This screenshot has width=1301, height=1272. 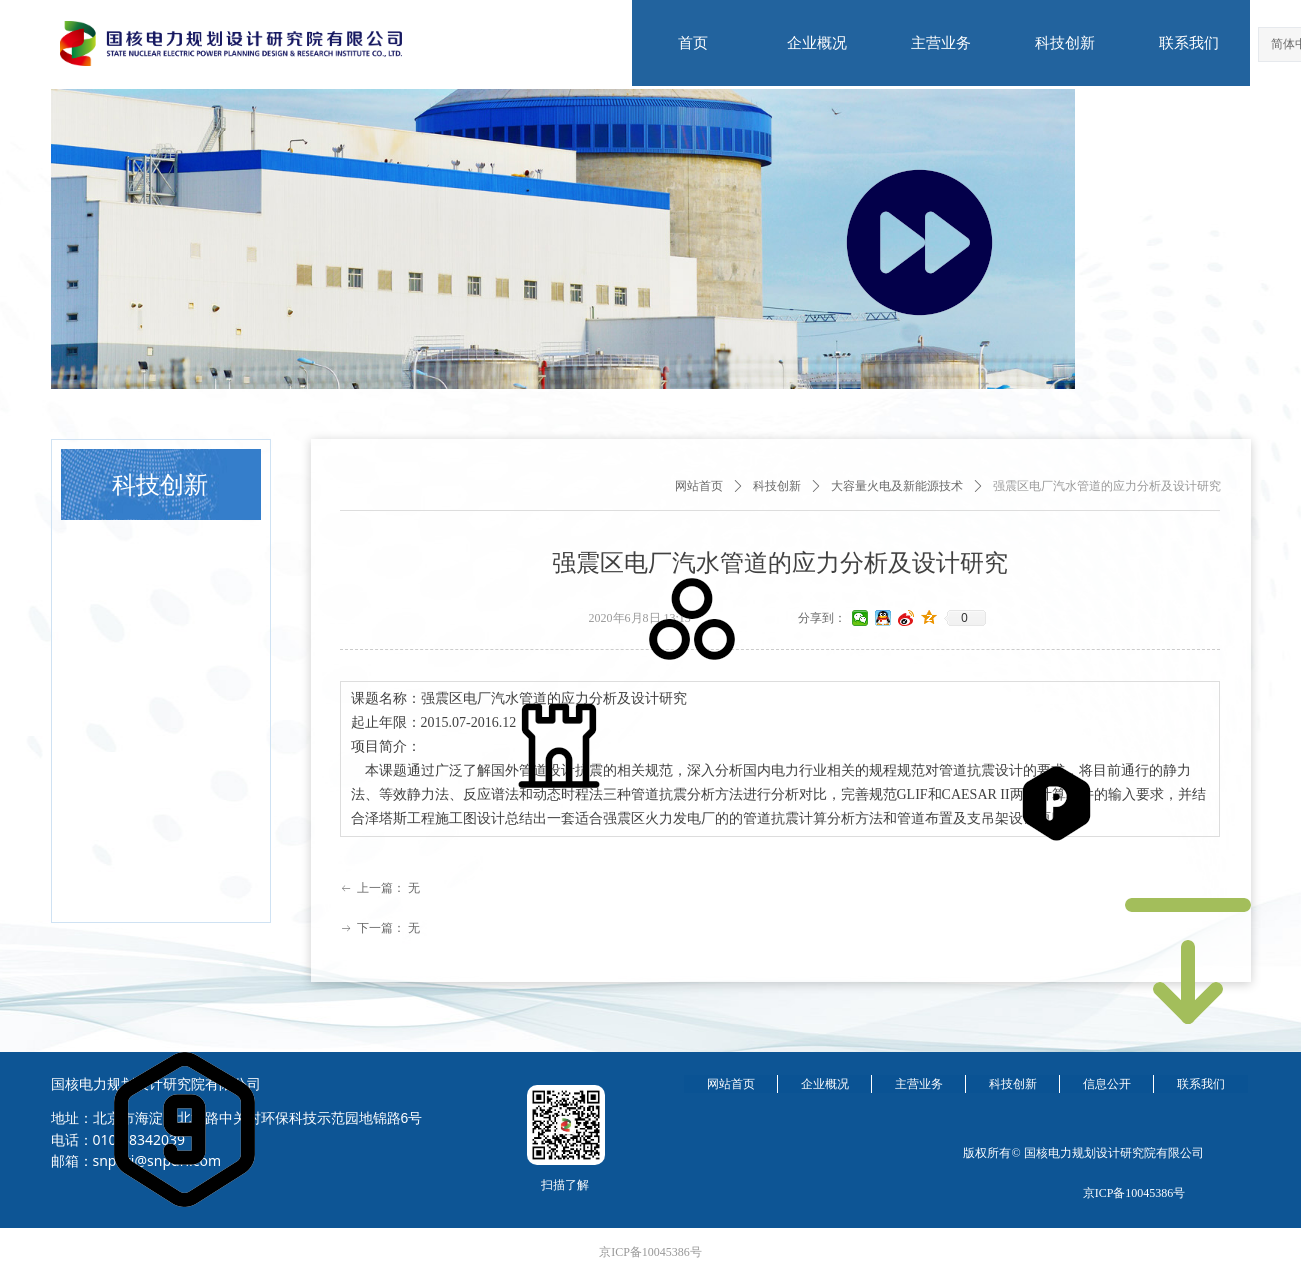 I want to click on parking feature or location marker, so click(x=1056, y=803).